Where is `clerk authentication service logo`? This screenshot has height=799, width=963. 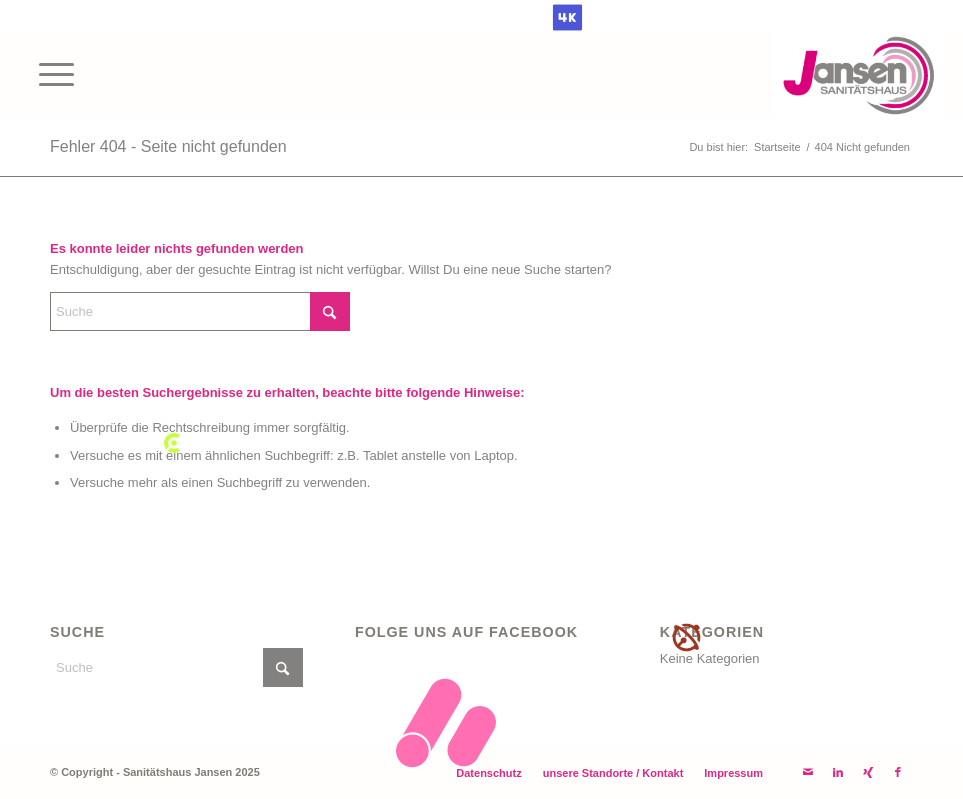
clerk authentication service logo is located at coordinates (172, 443).